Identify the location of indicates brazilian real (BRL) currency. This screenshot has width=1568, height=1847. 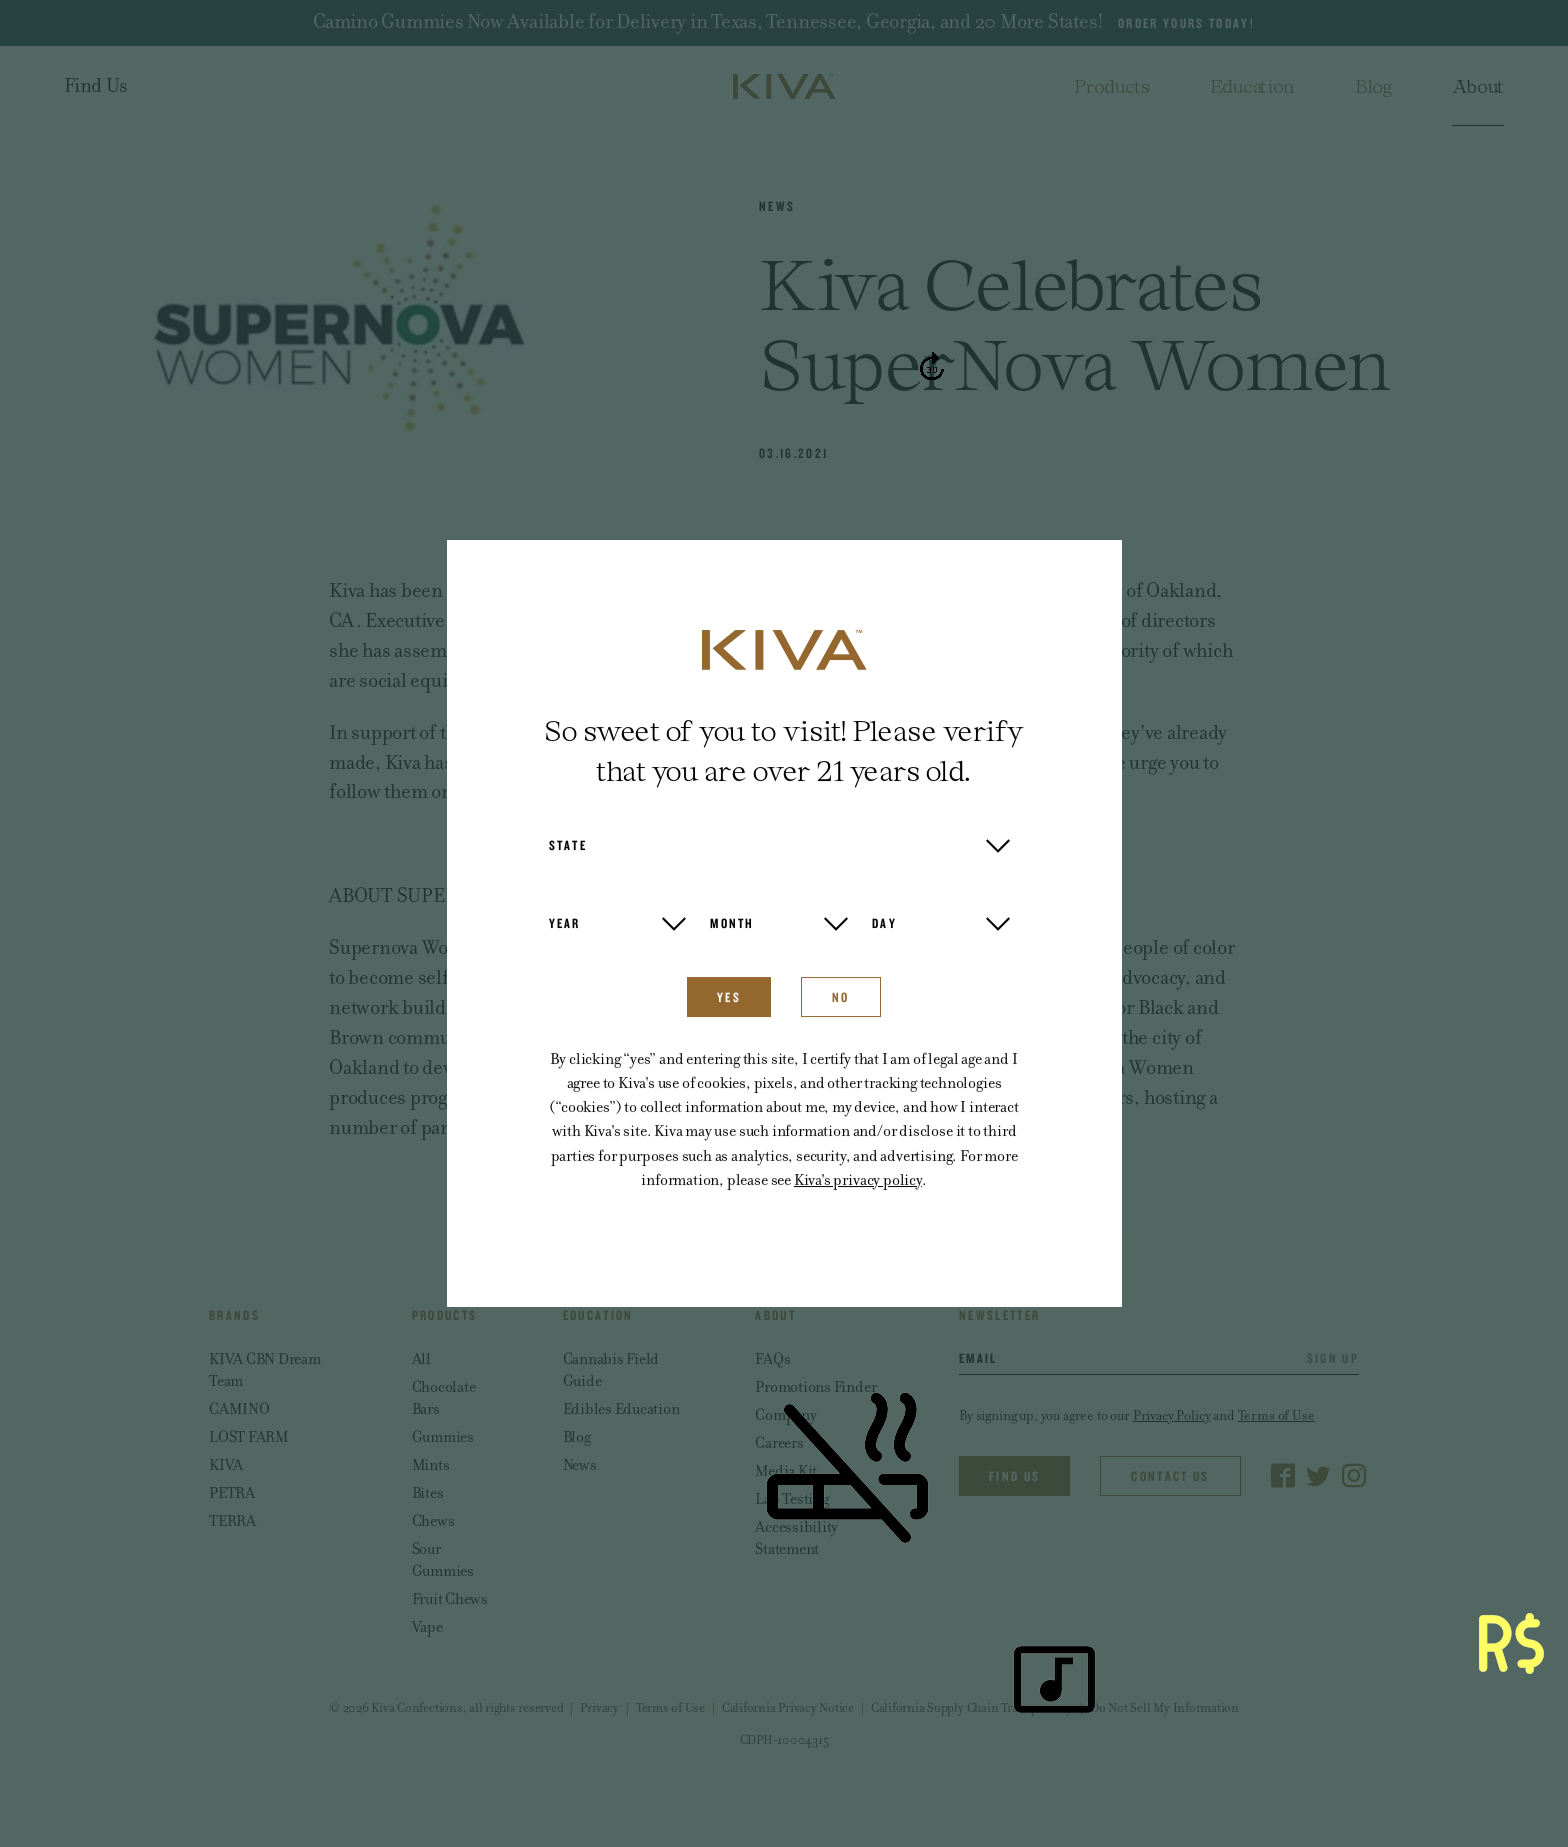
(1511, 1643).